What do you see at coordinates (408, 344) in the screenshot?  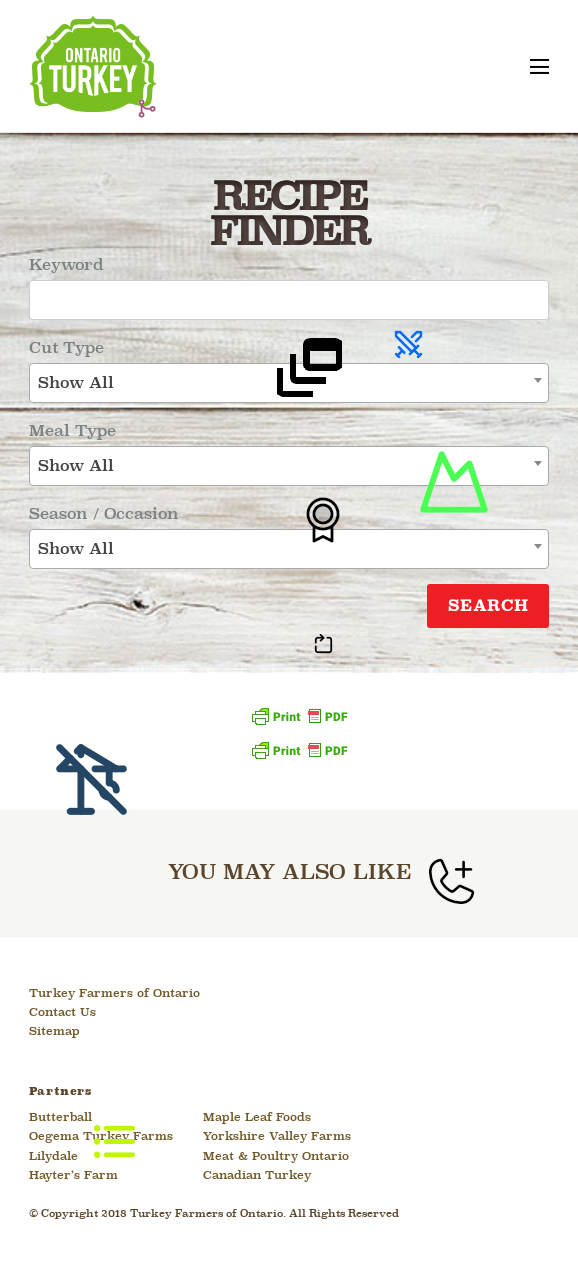 I see `initiate battle or combat mode` at bounding box center [408, 344].